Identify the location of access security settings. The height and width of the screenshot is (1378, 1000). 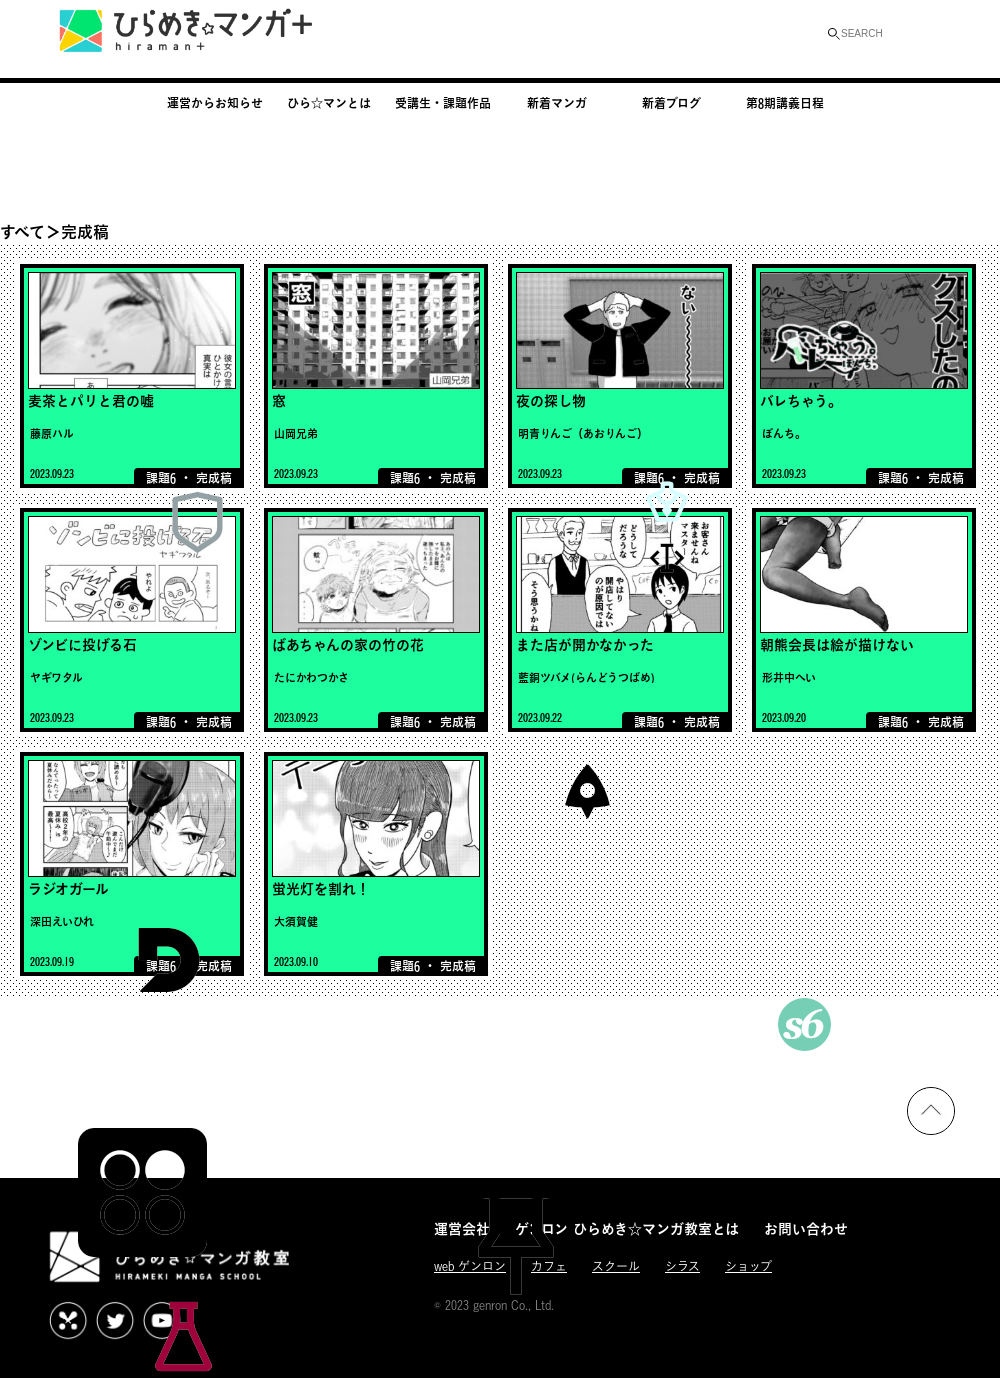
(197, 522).